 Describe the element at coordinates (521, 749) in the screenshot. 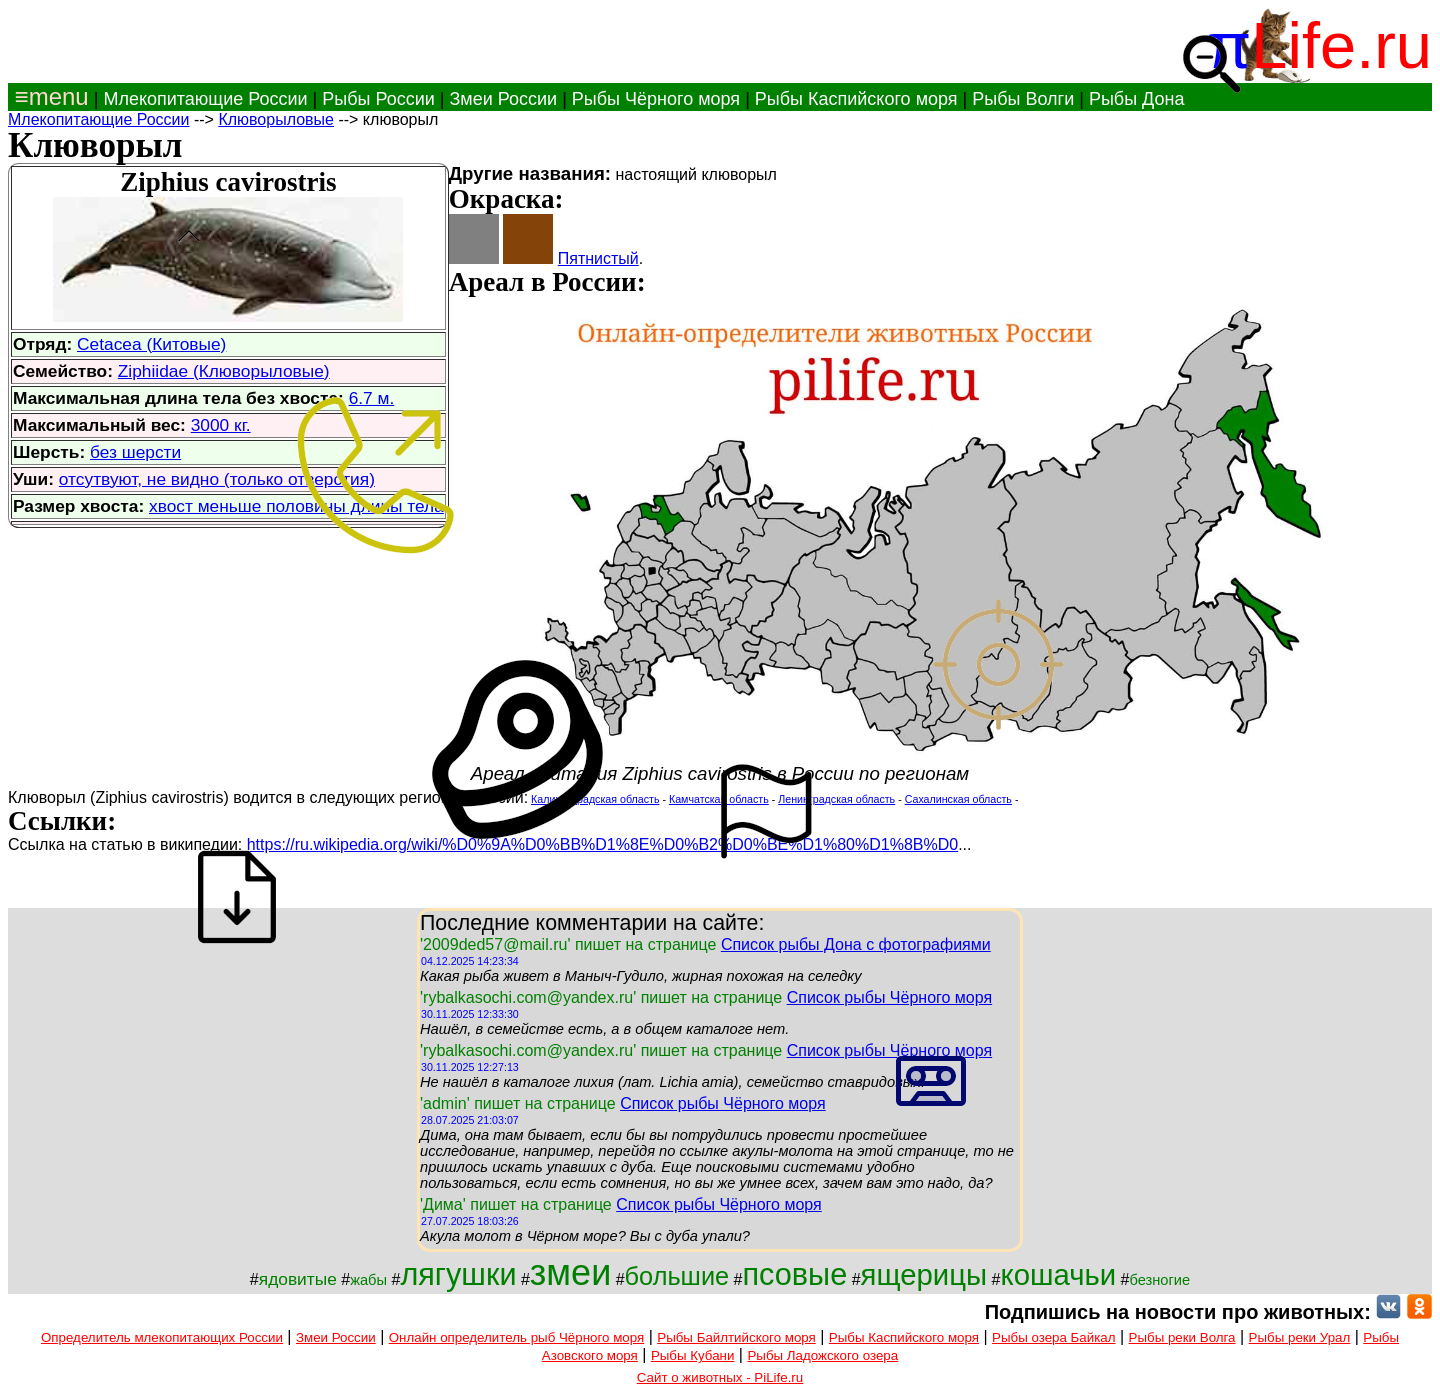

I see `filter recipes by beef or red meat` at that location.